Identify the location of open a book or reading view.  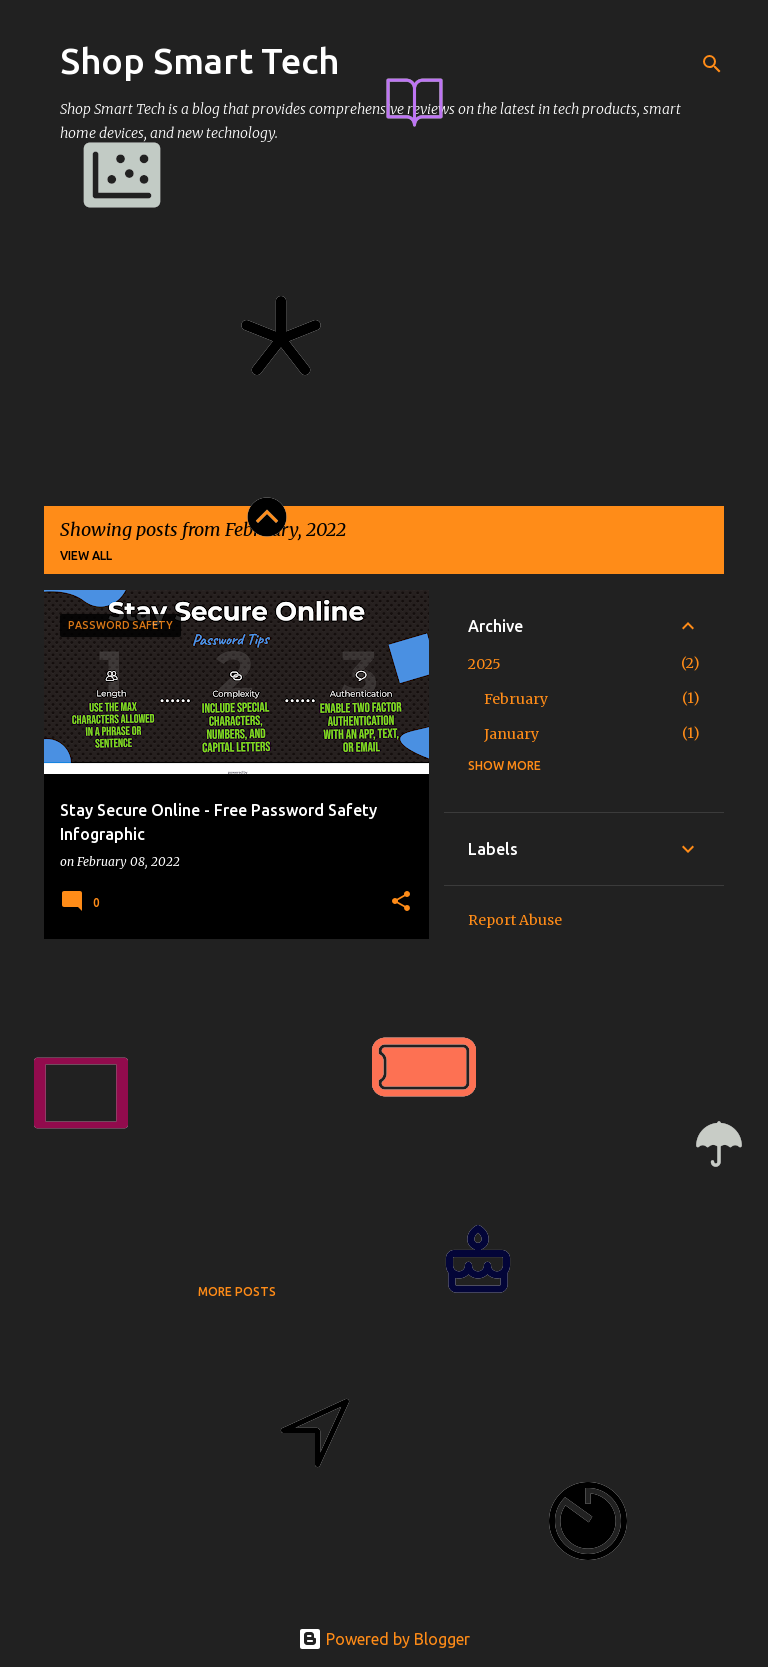
(414, 98).